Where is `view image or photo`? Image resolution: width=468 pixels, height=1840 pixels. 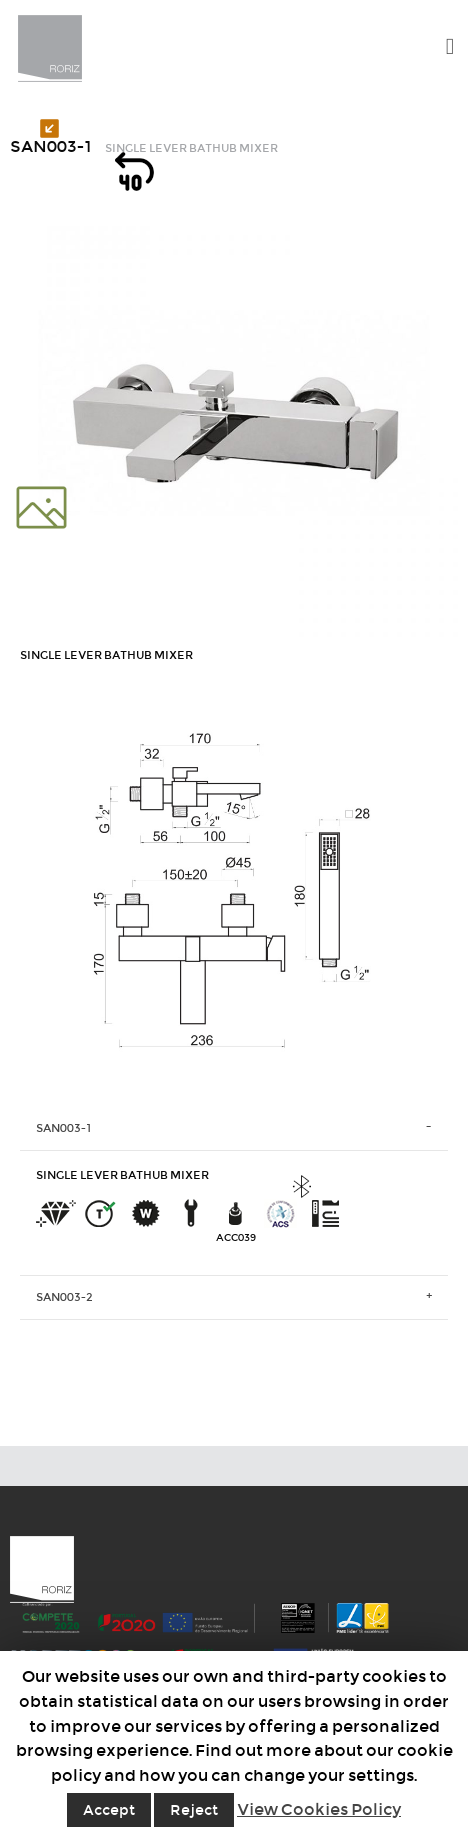 view image or photo is located at coordinates (41, 507).